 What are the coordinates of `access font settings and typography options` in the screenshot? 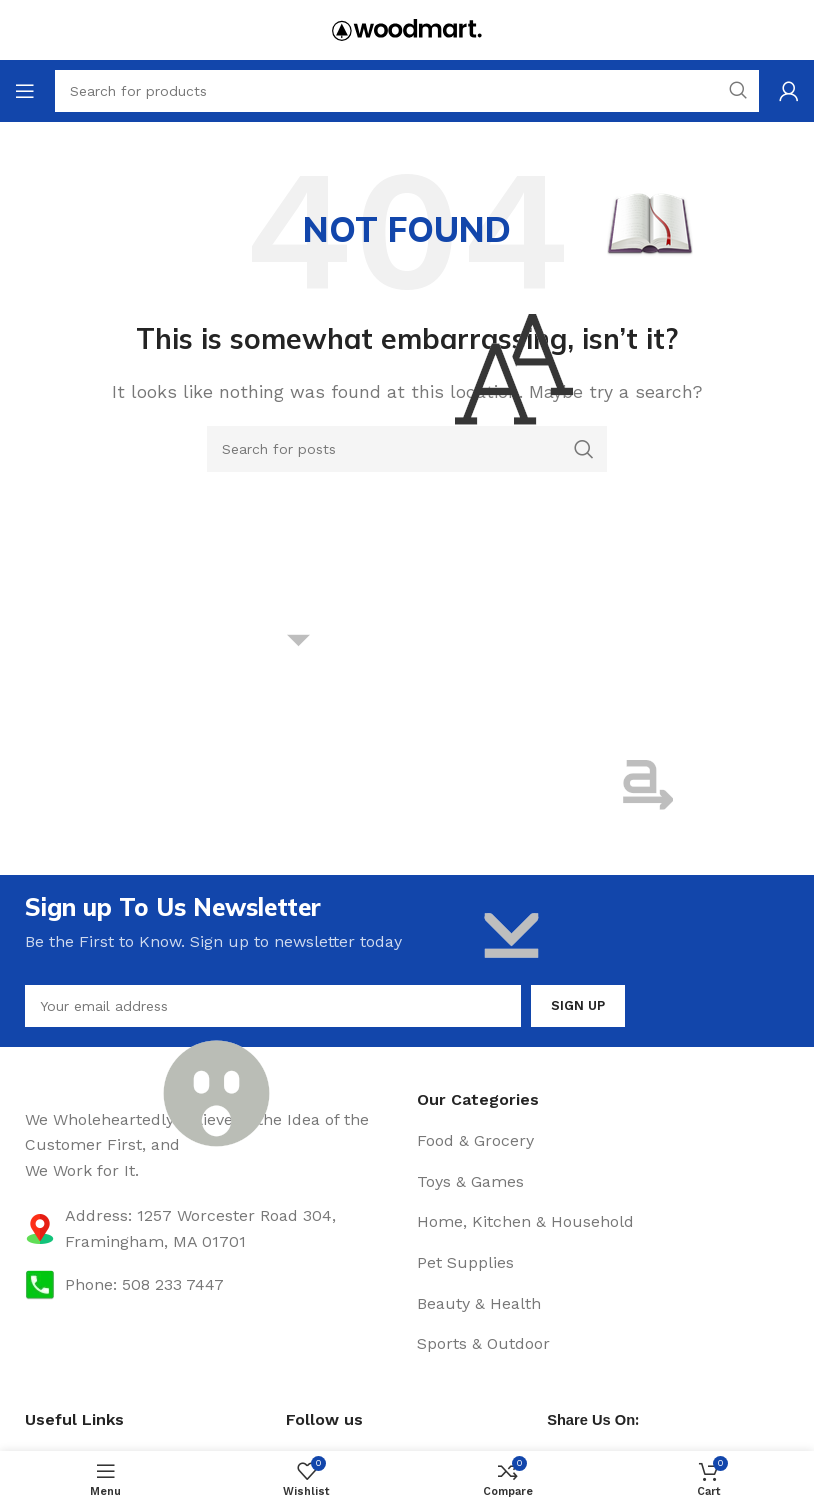 It's located at (514, 373).